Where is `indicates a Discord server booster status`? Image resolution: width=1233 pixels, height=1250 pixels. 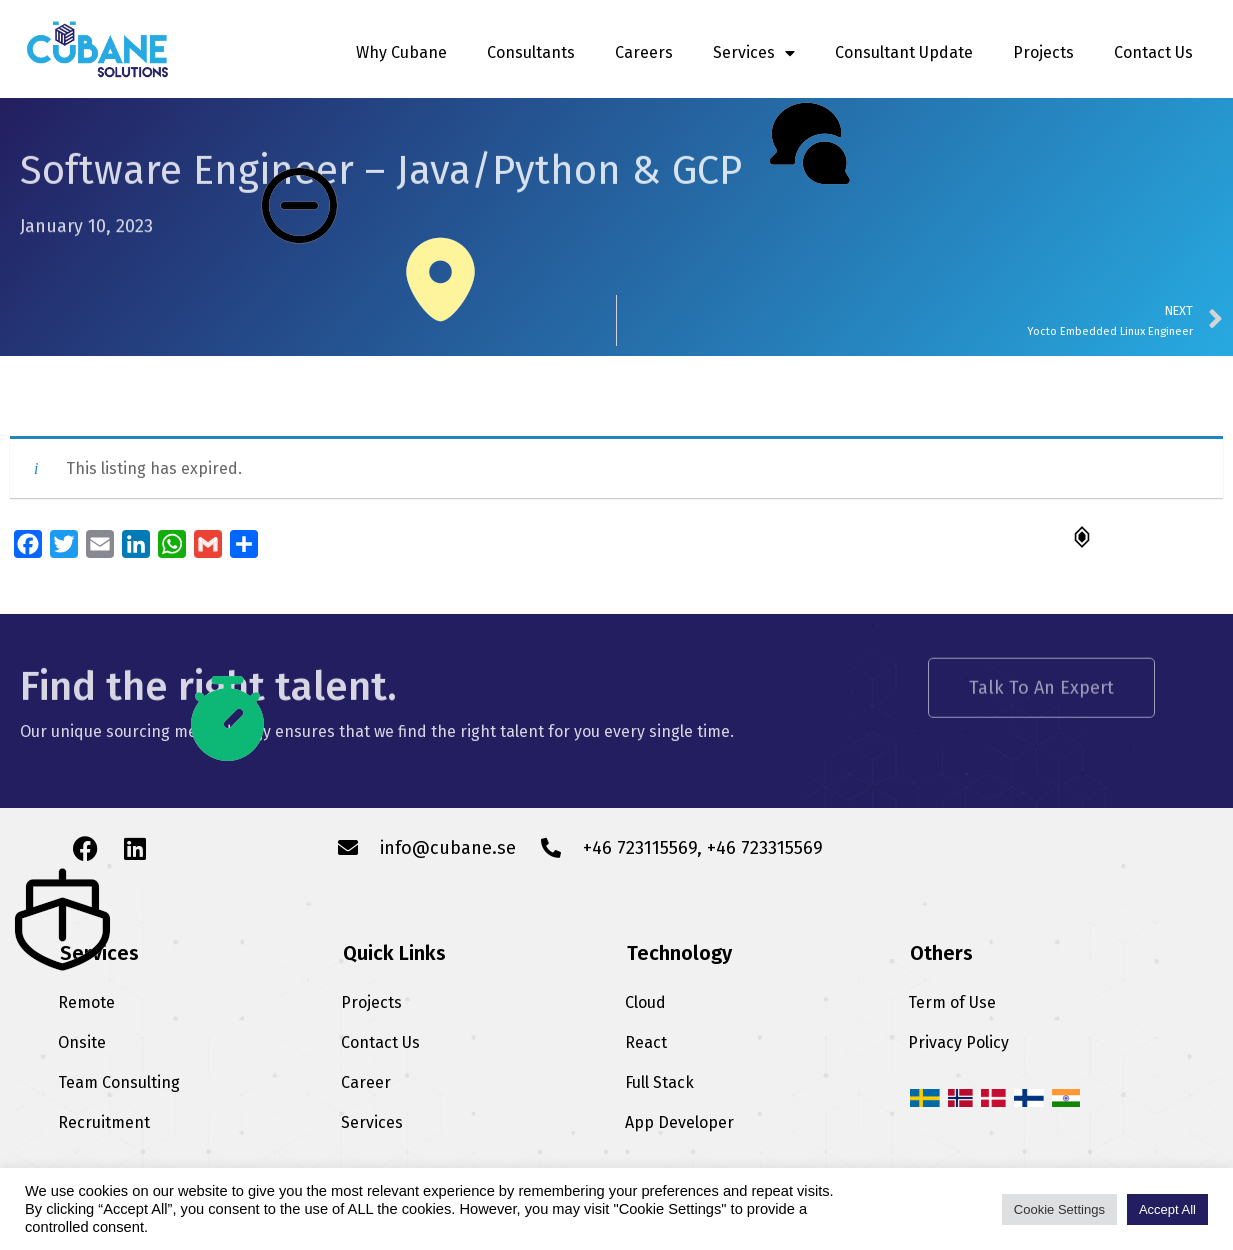
indicates a Discord server booster status is located at coordinates (1082, 537).